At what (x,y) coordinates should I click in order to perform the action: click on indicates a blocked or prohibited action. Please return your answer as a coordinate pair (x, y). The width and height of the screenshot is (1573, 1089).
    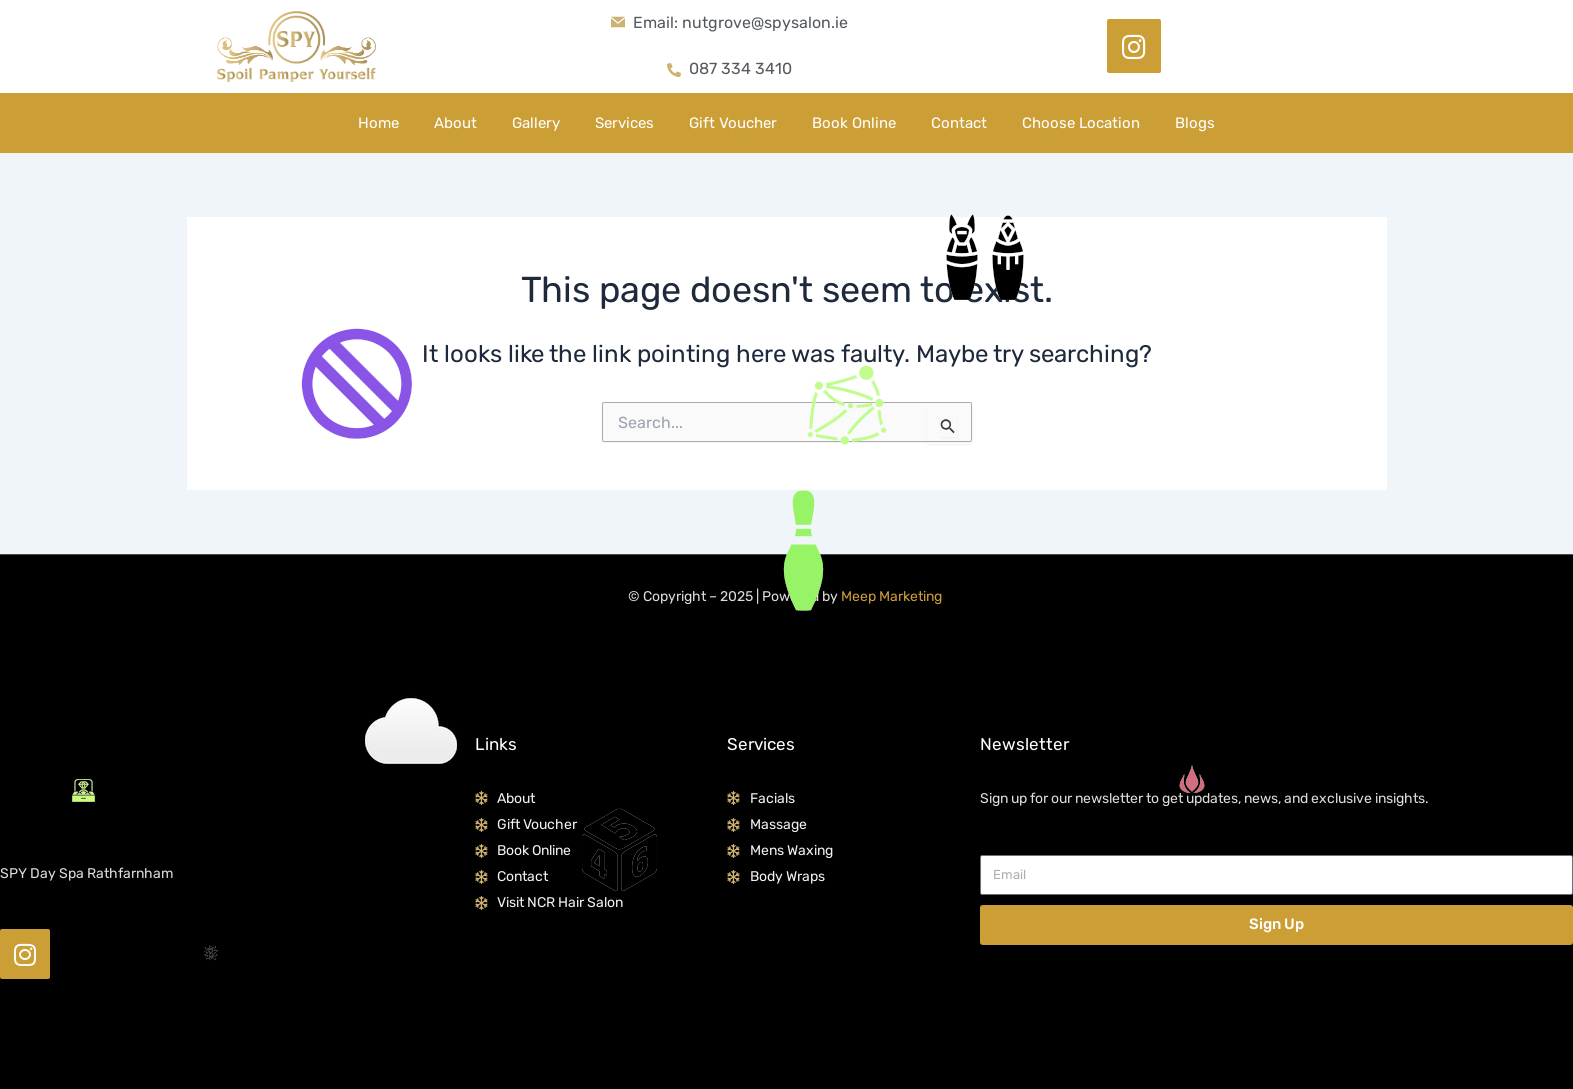
    Looking at the image, I should click on (357, 383).